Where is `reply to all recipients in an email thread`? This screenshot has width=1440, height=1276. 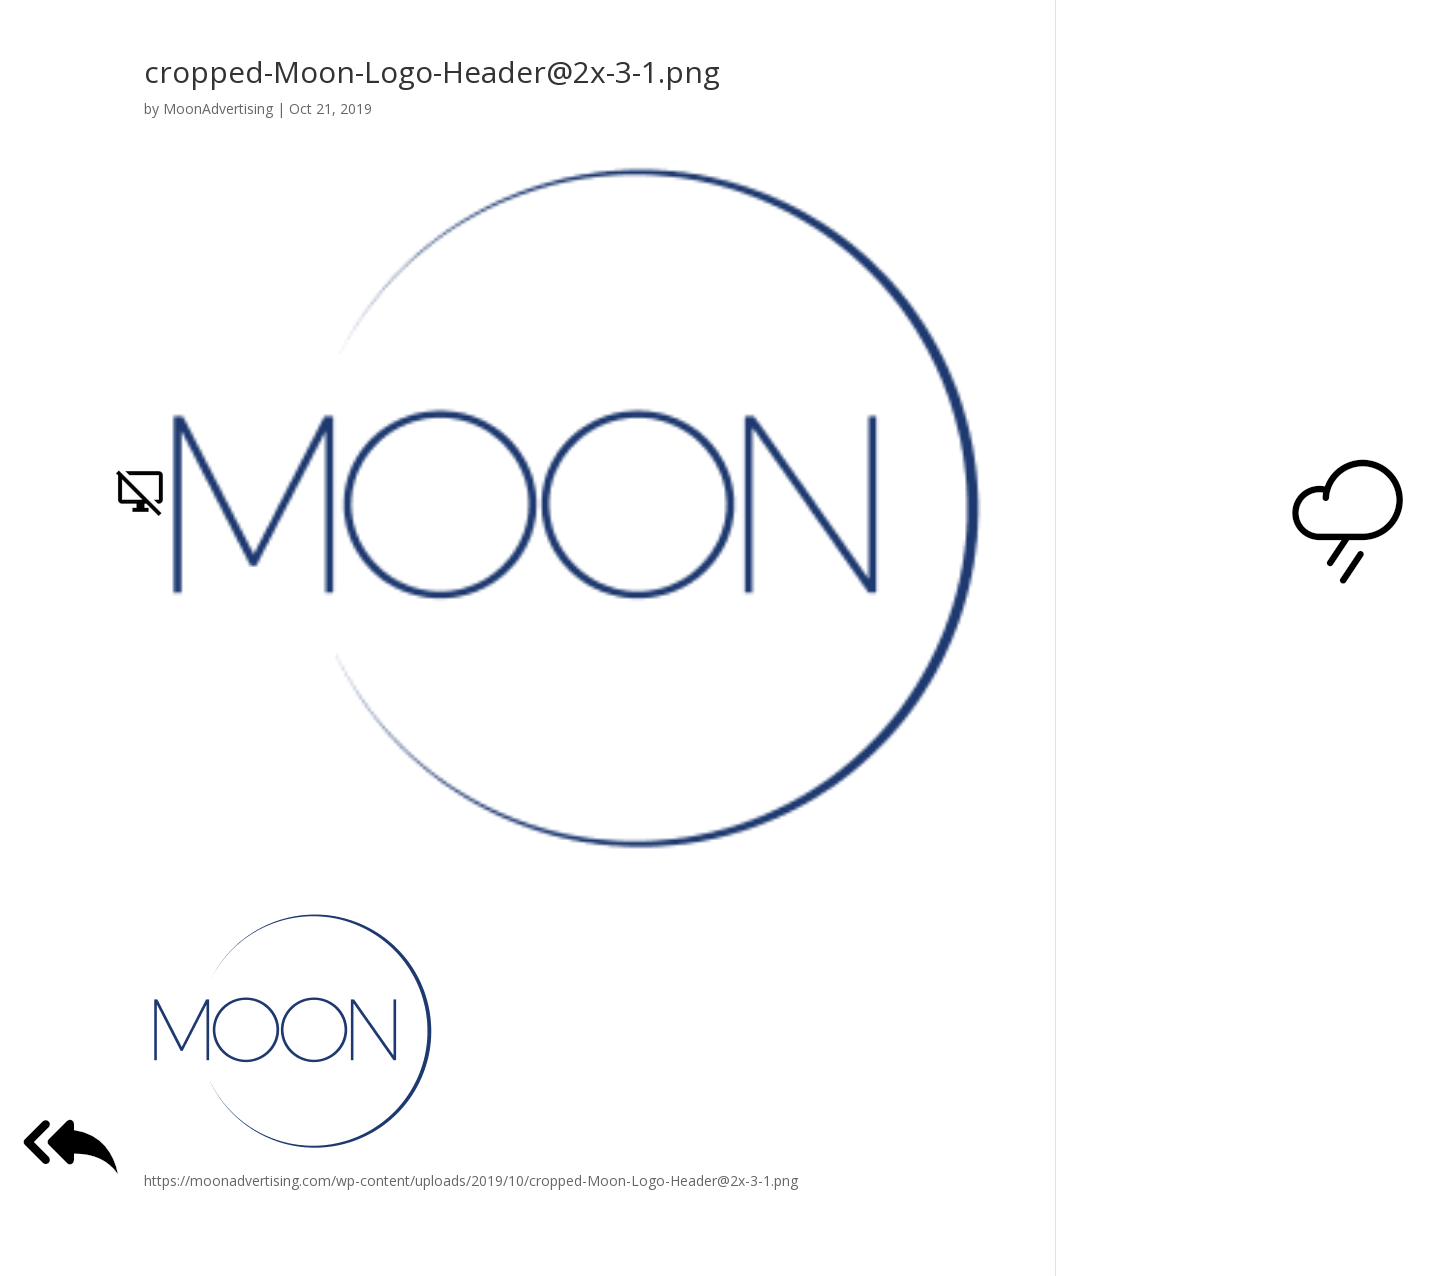
reply to all recipients in an email thread is located at coordinates (70, 1142).